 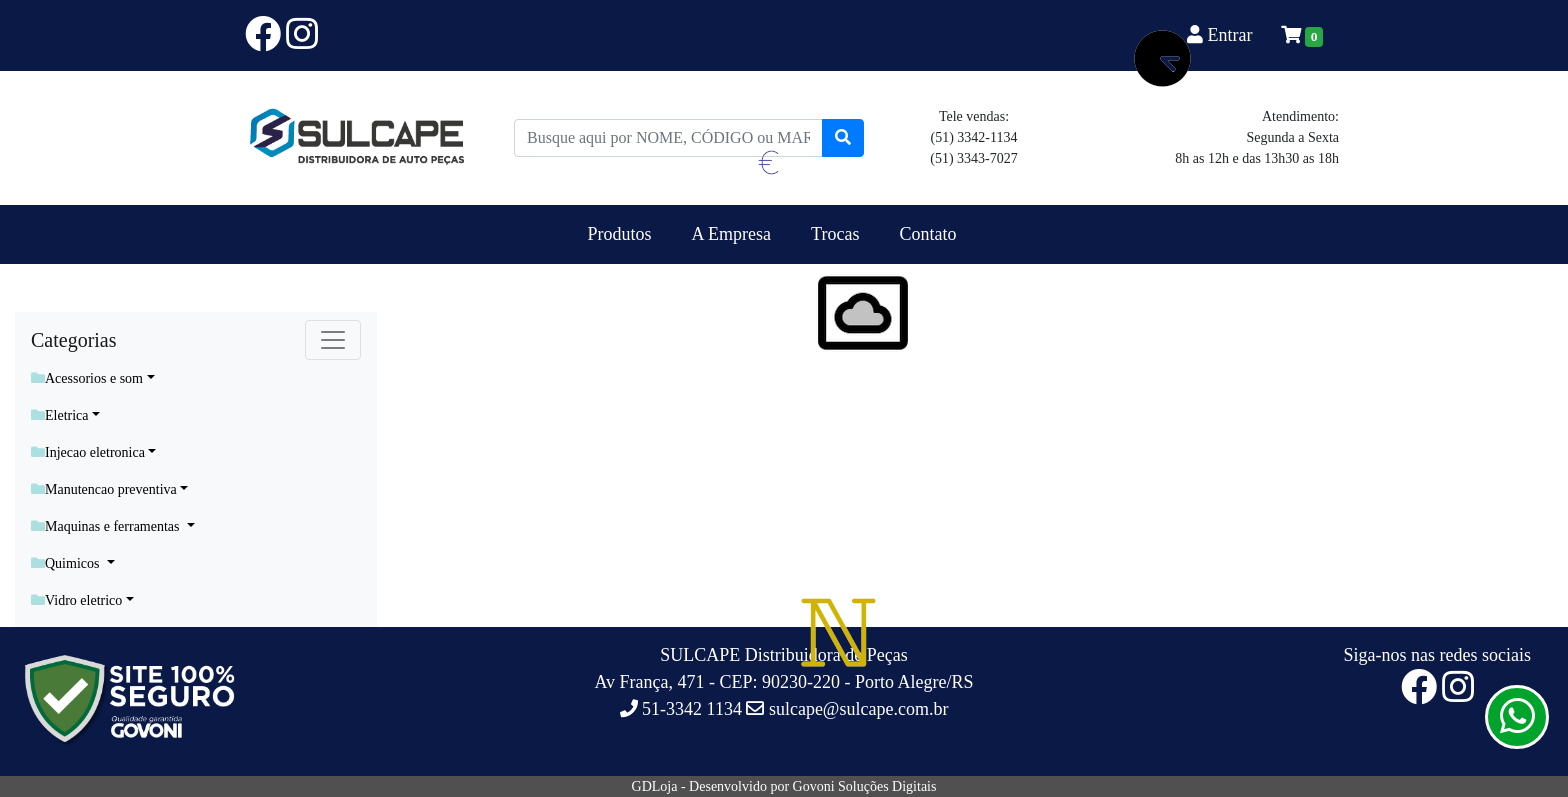 What do you see at coordinates (1162, 58) in the screenshot?
I see `indicates afternoon time or PM hours` at bounding box center [1162, 58].